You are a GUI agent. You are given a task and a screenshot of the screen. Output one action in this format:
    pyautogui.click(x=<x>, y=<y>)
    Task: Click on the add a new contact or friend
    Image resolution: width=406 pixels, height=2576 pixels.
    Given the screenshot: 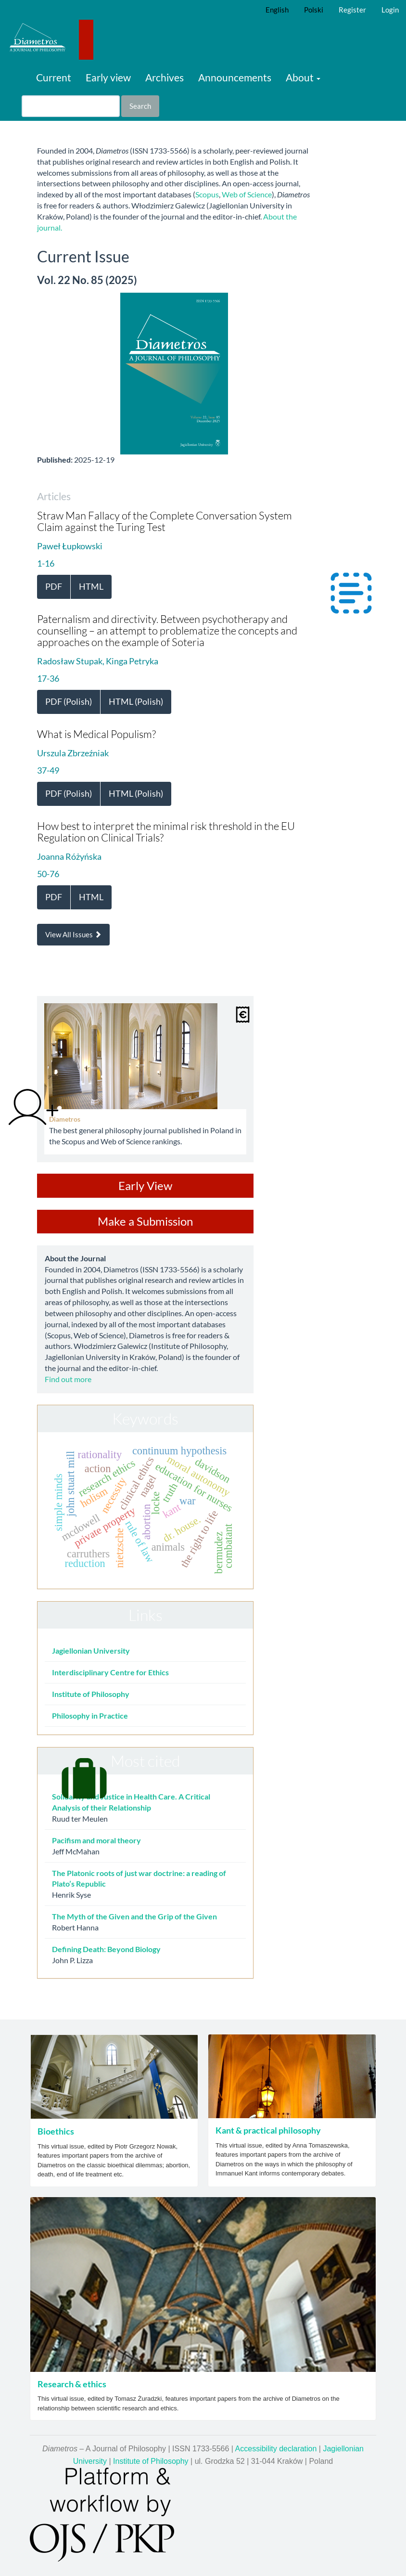 What is the action you would take?
    pyautogui.click(x=32, y=1109)
    